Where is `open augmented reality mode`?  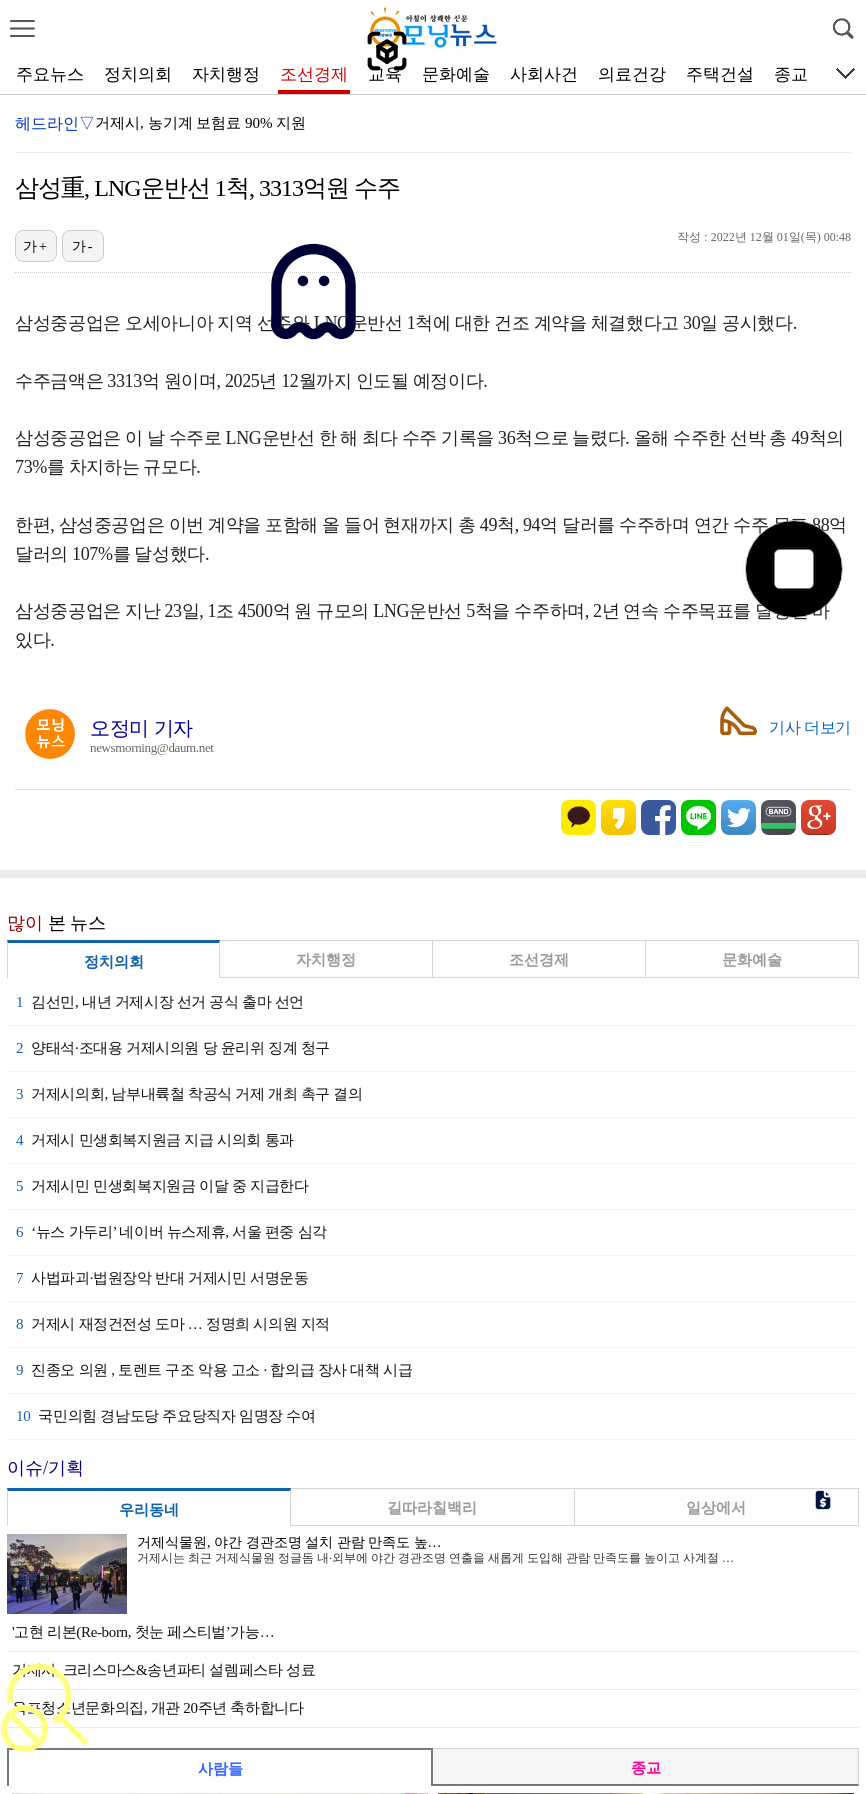 open augmented reality mode is located at coordinates (387, 51).